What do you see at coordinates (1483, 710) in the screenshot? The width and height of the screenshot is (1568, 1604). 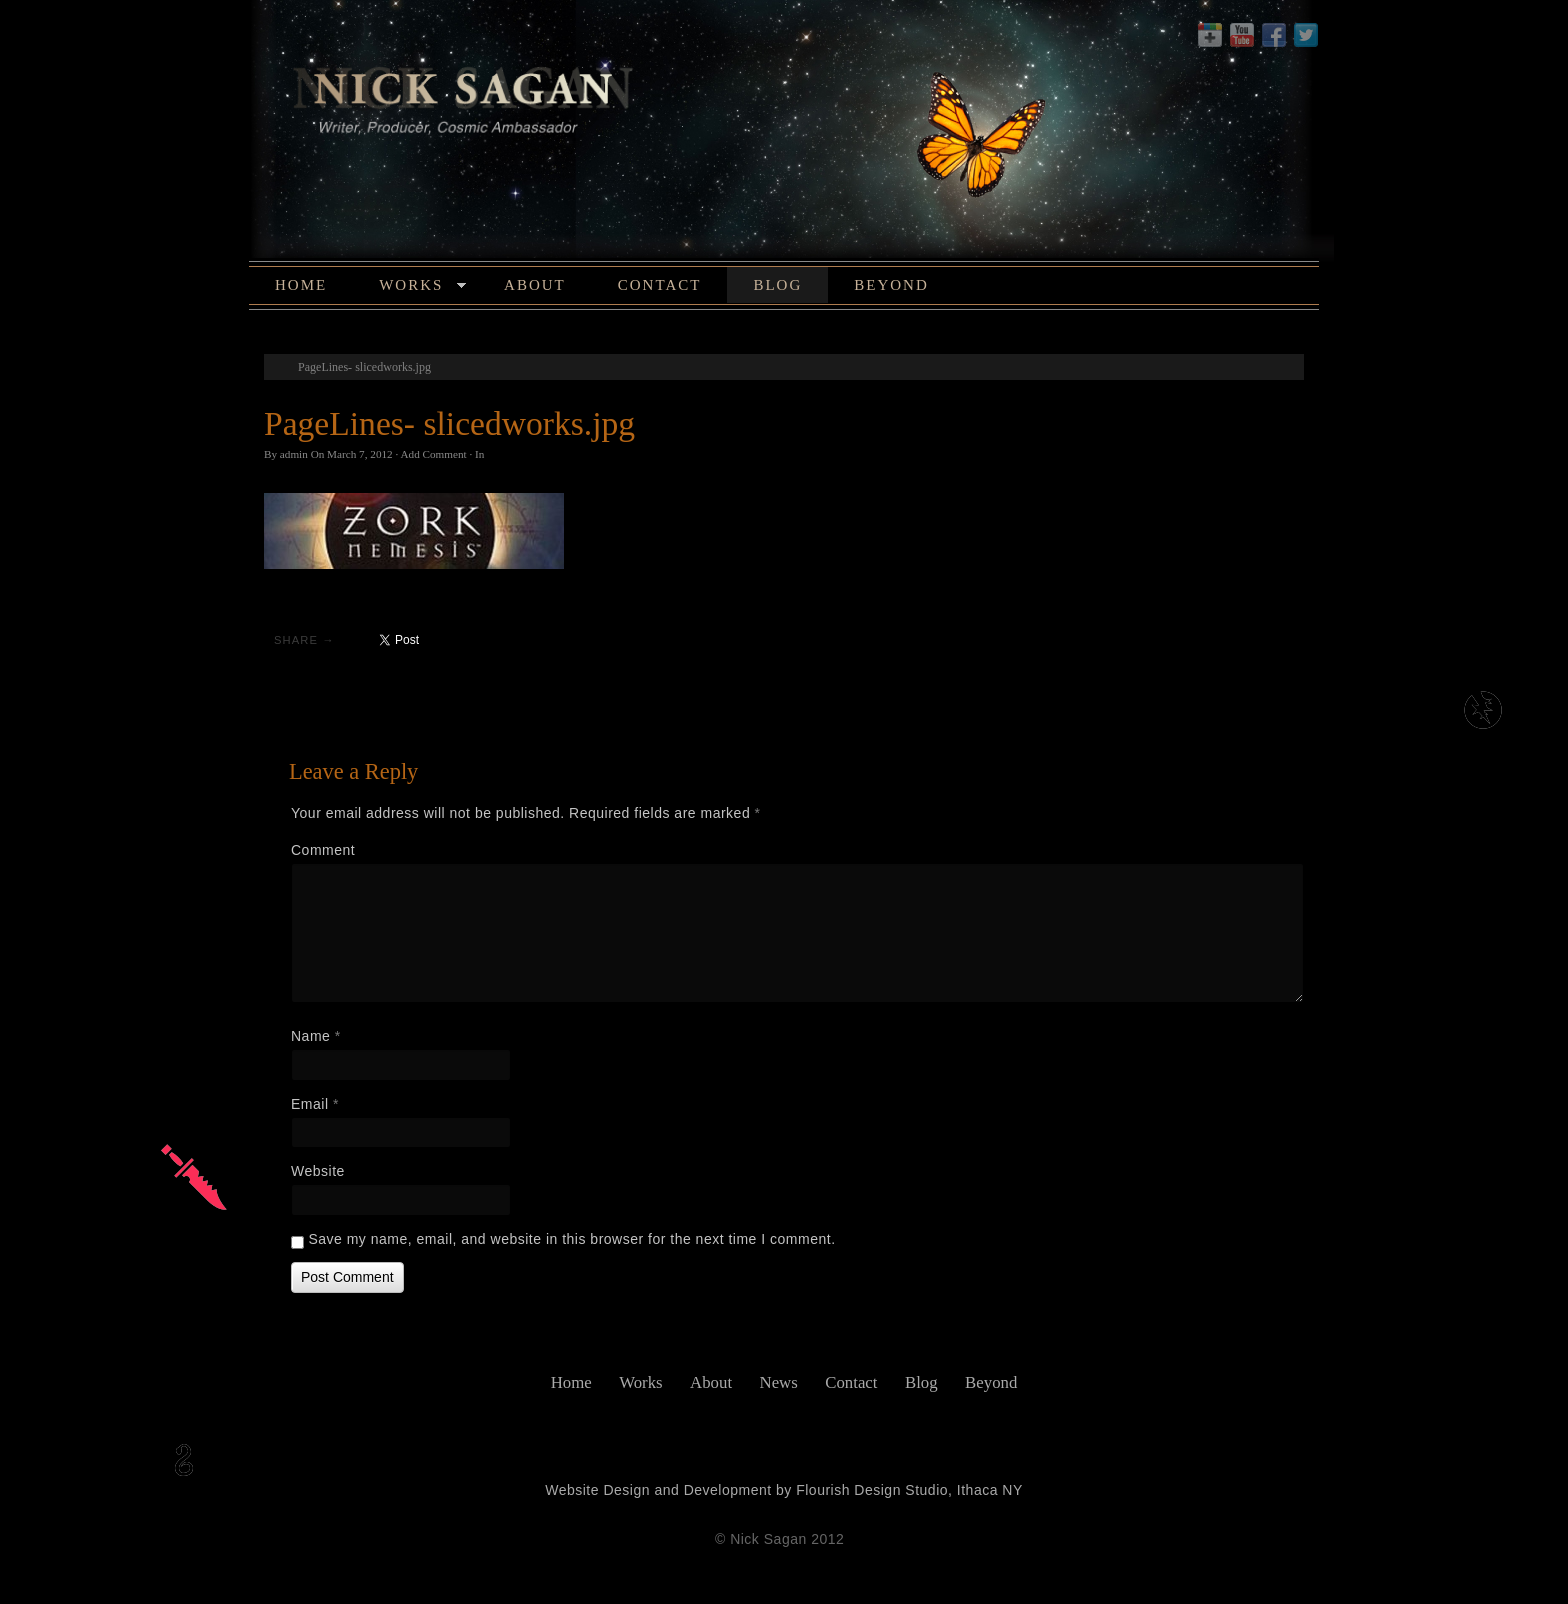 I see `indicates corrupted or damaged disc media` at bounding box center [1483, 710].